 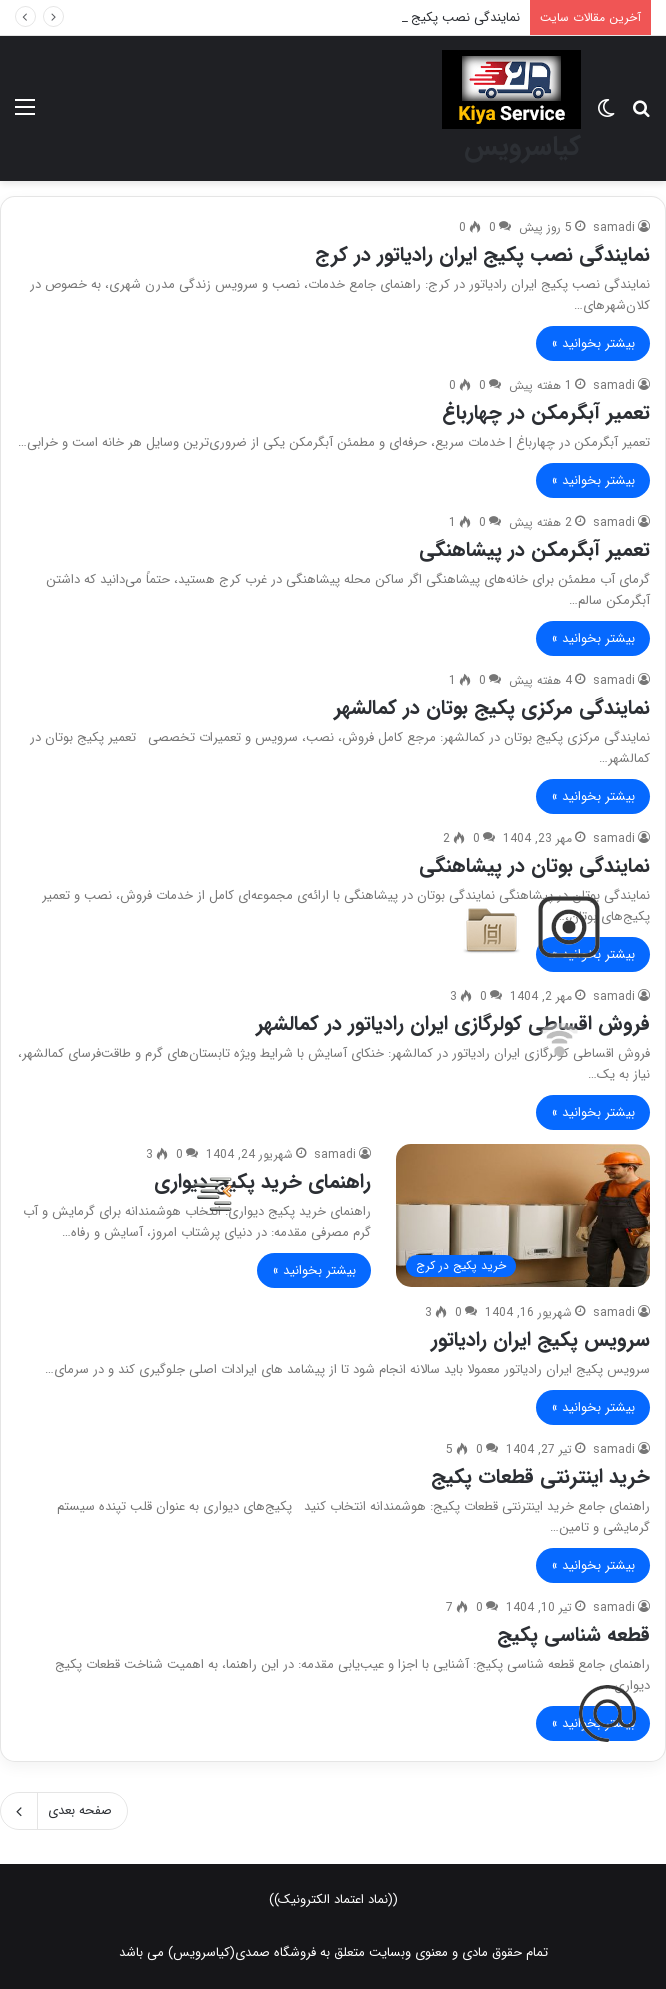 What do you see at coordinates (212, 1195) in the screenshot?
I see `increase text indentation` at bounding box center [212, 1195].